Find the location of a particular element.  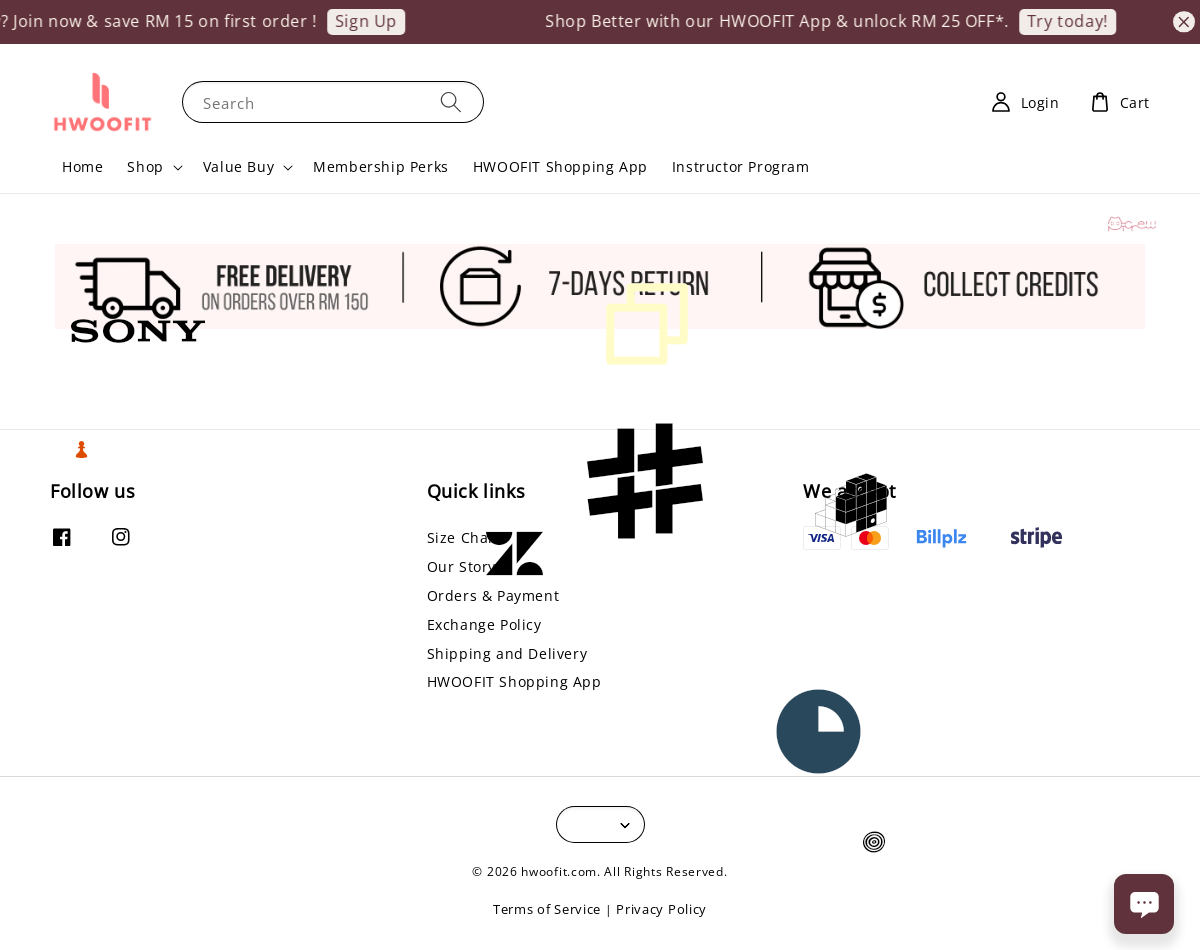

visit the Python Package Index (PyPI) website is located at coordinates (851, 505).